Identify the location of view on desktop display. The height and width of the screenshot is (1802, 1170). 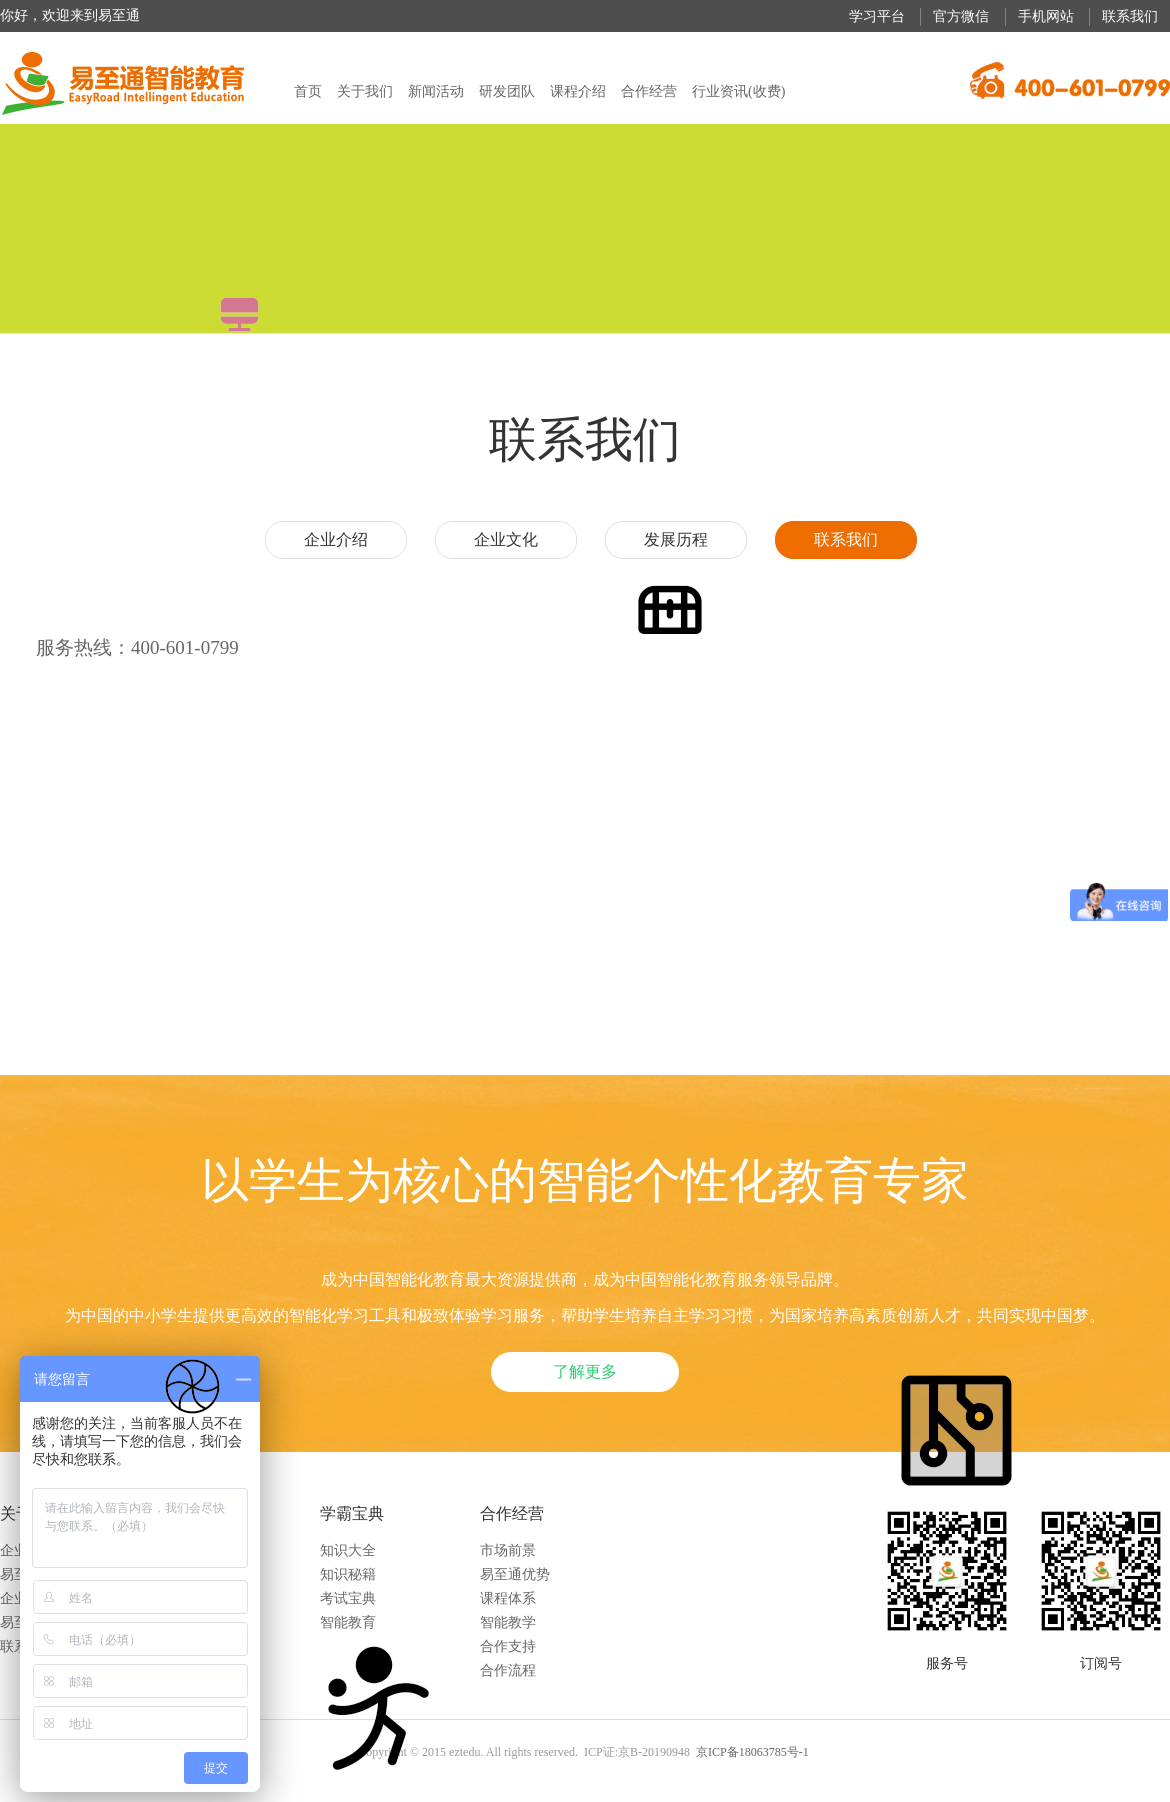
(239, 314).